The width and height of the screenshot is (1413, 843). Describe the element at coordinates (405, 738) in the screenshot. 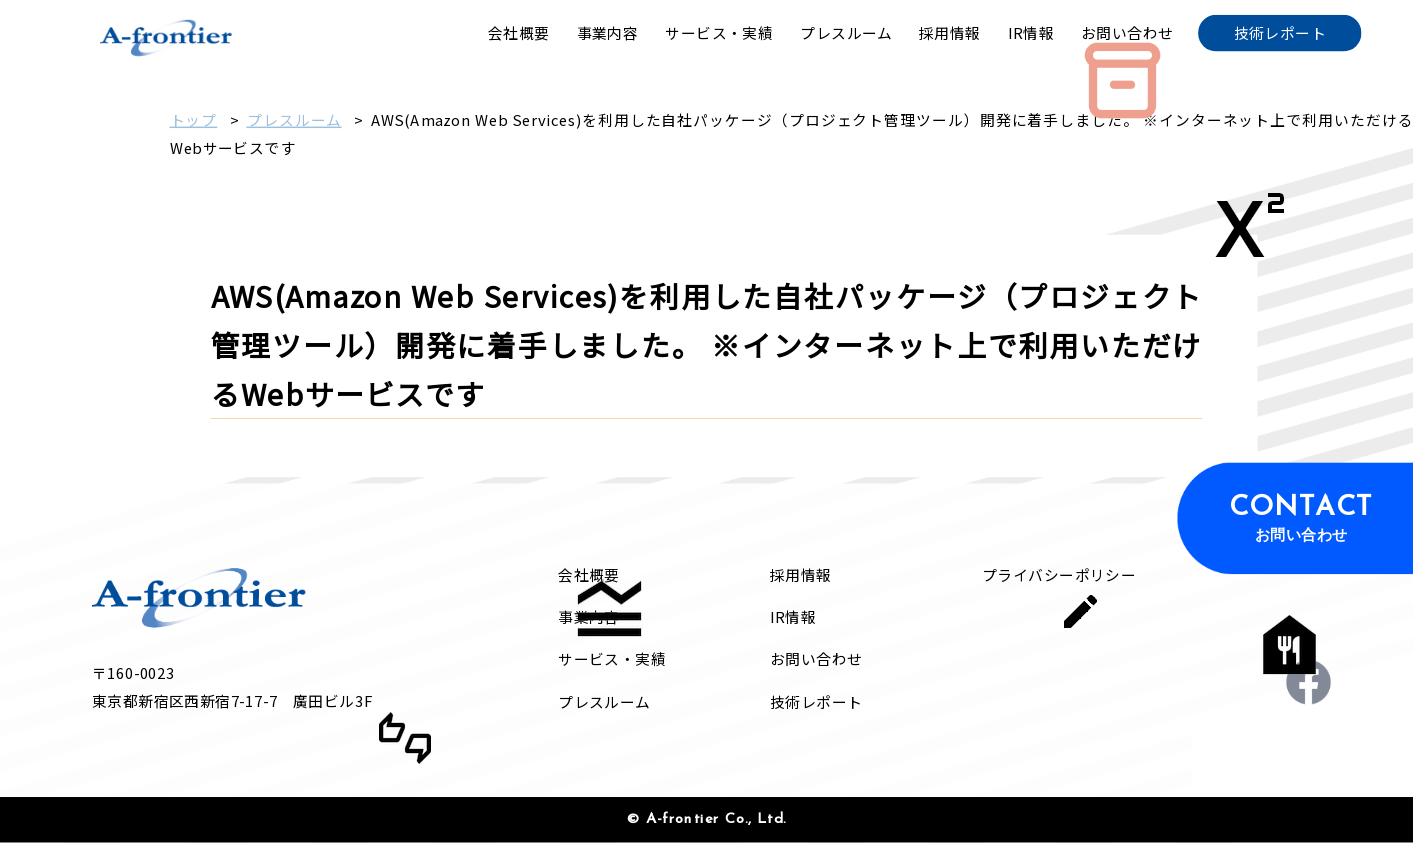

I see `rate or provide feedback` at that location.